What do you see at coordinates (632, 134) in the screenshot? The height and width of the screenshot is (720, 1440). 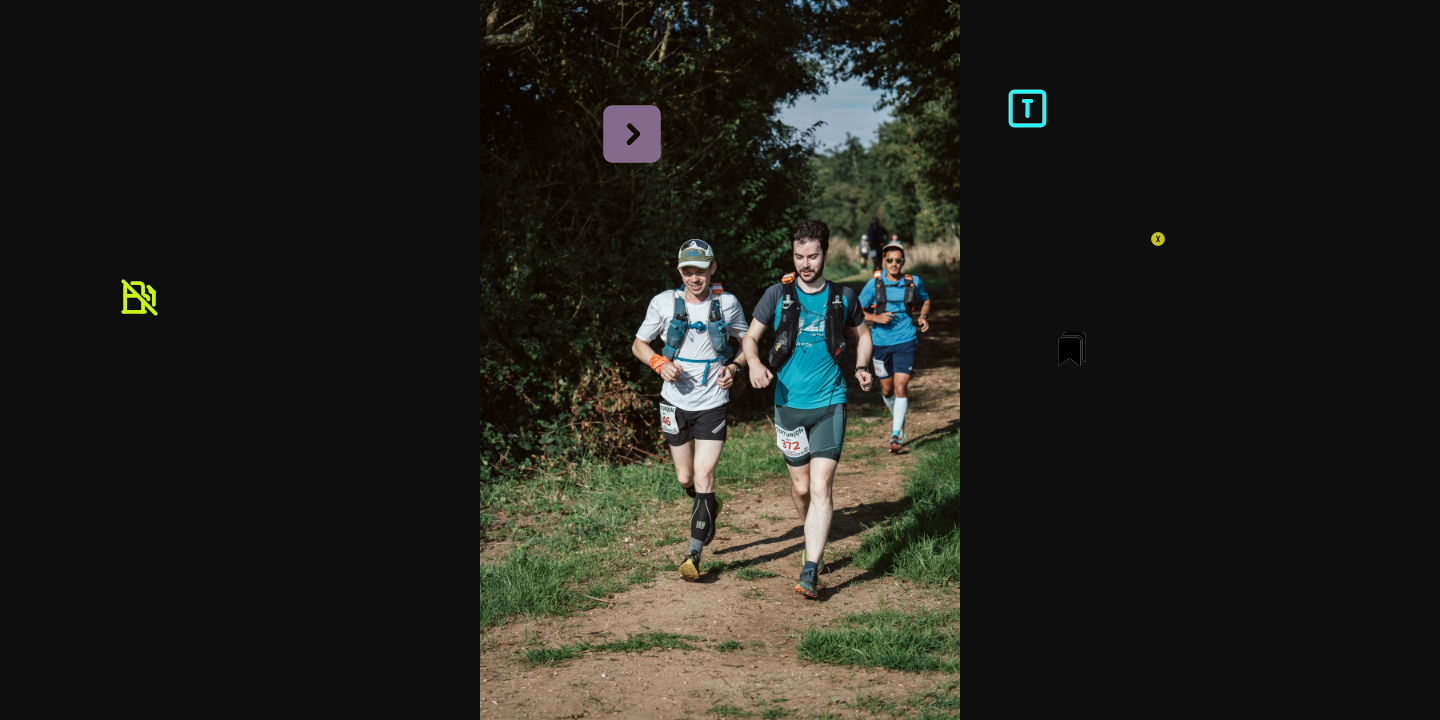 I see `navigate to the next item or screen` at bounding box center [632, 134].